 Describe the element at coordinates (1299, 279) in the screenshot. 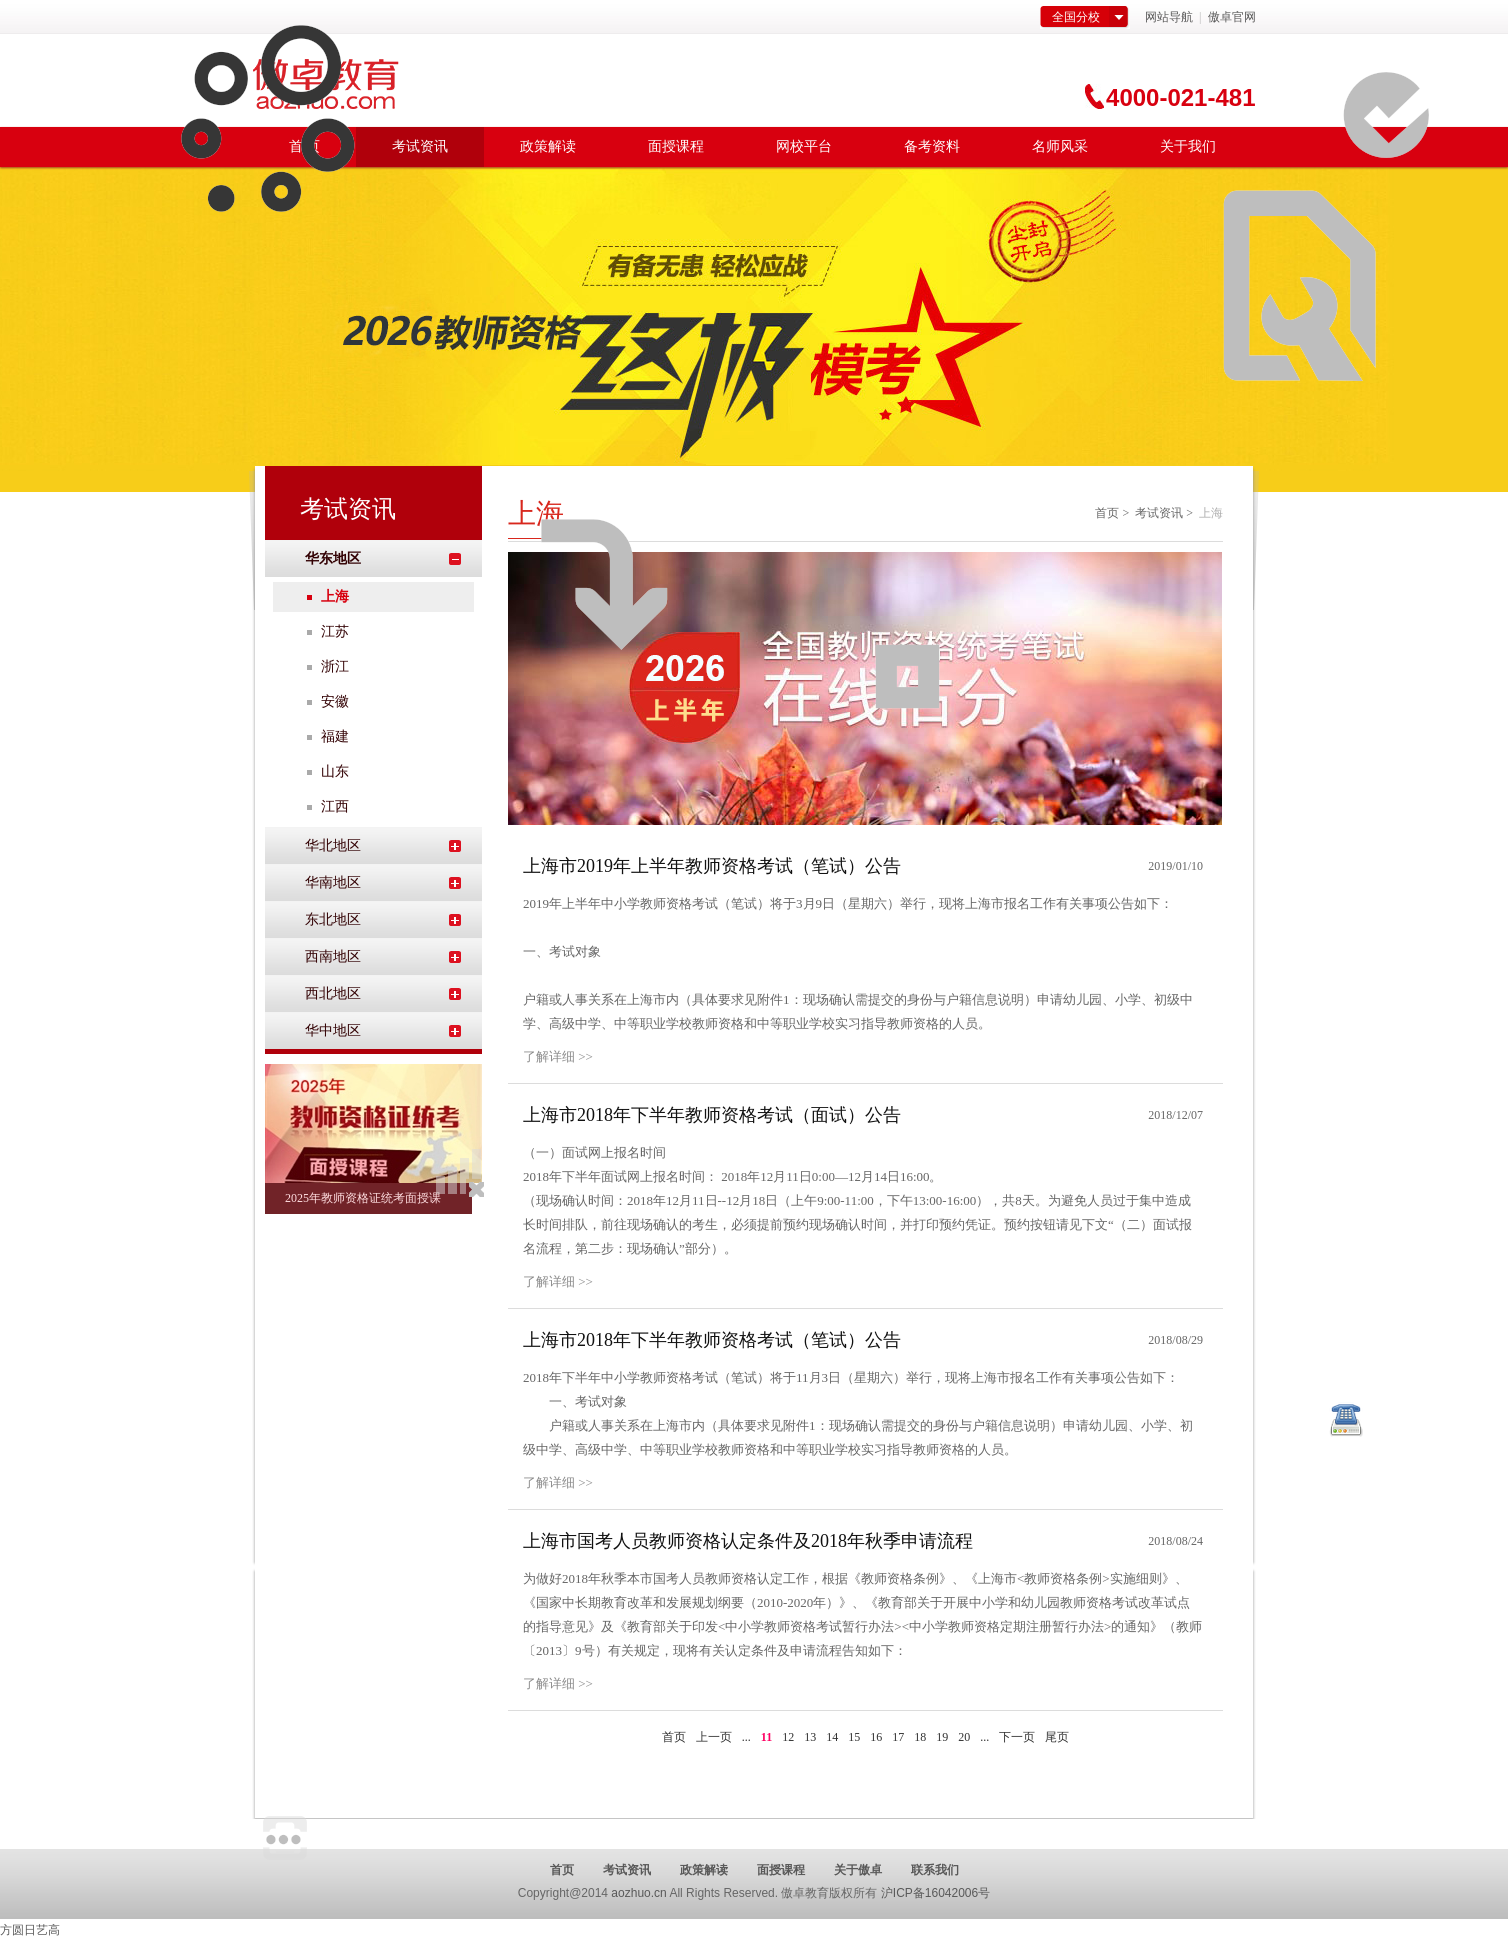

I see `view or edit document properties` at that location.